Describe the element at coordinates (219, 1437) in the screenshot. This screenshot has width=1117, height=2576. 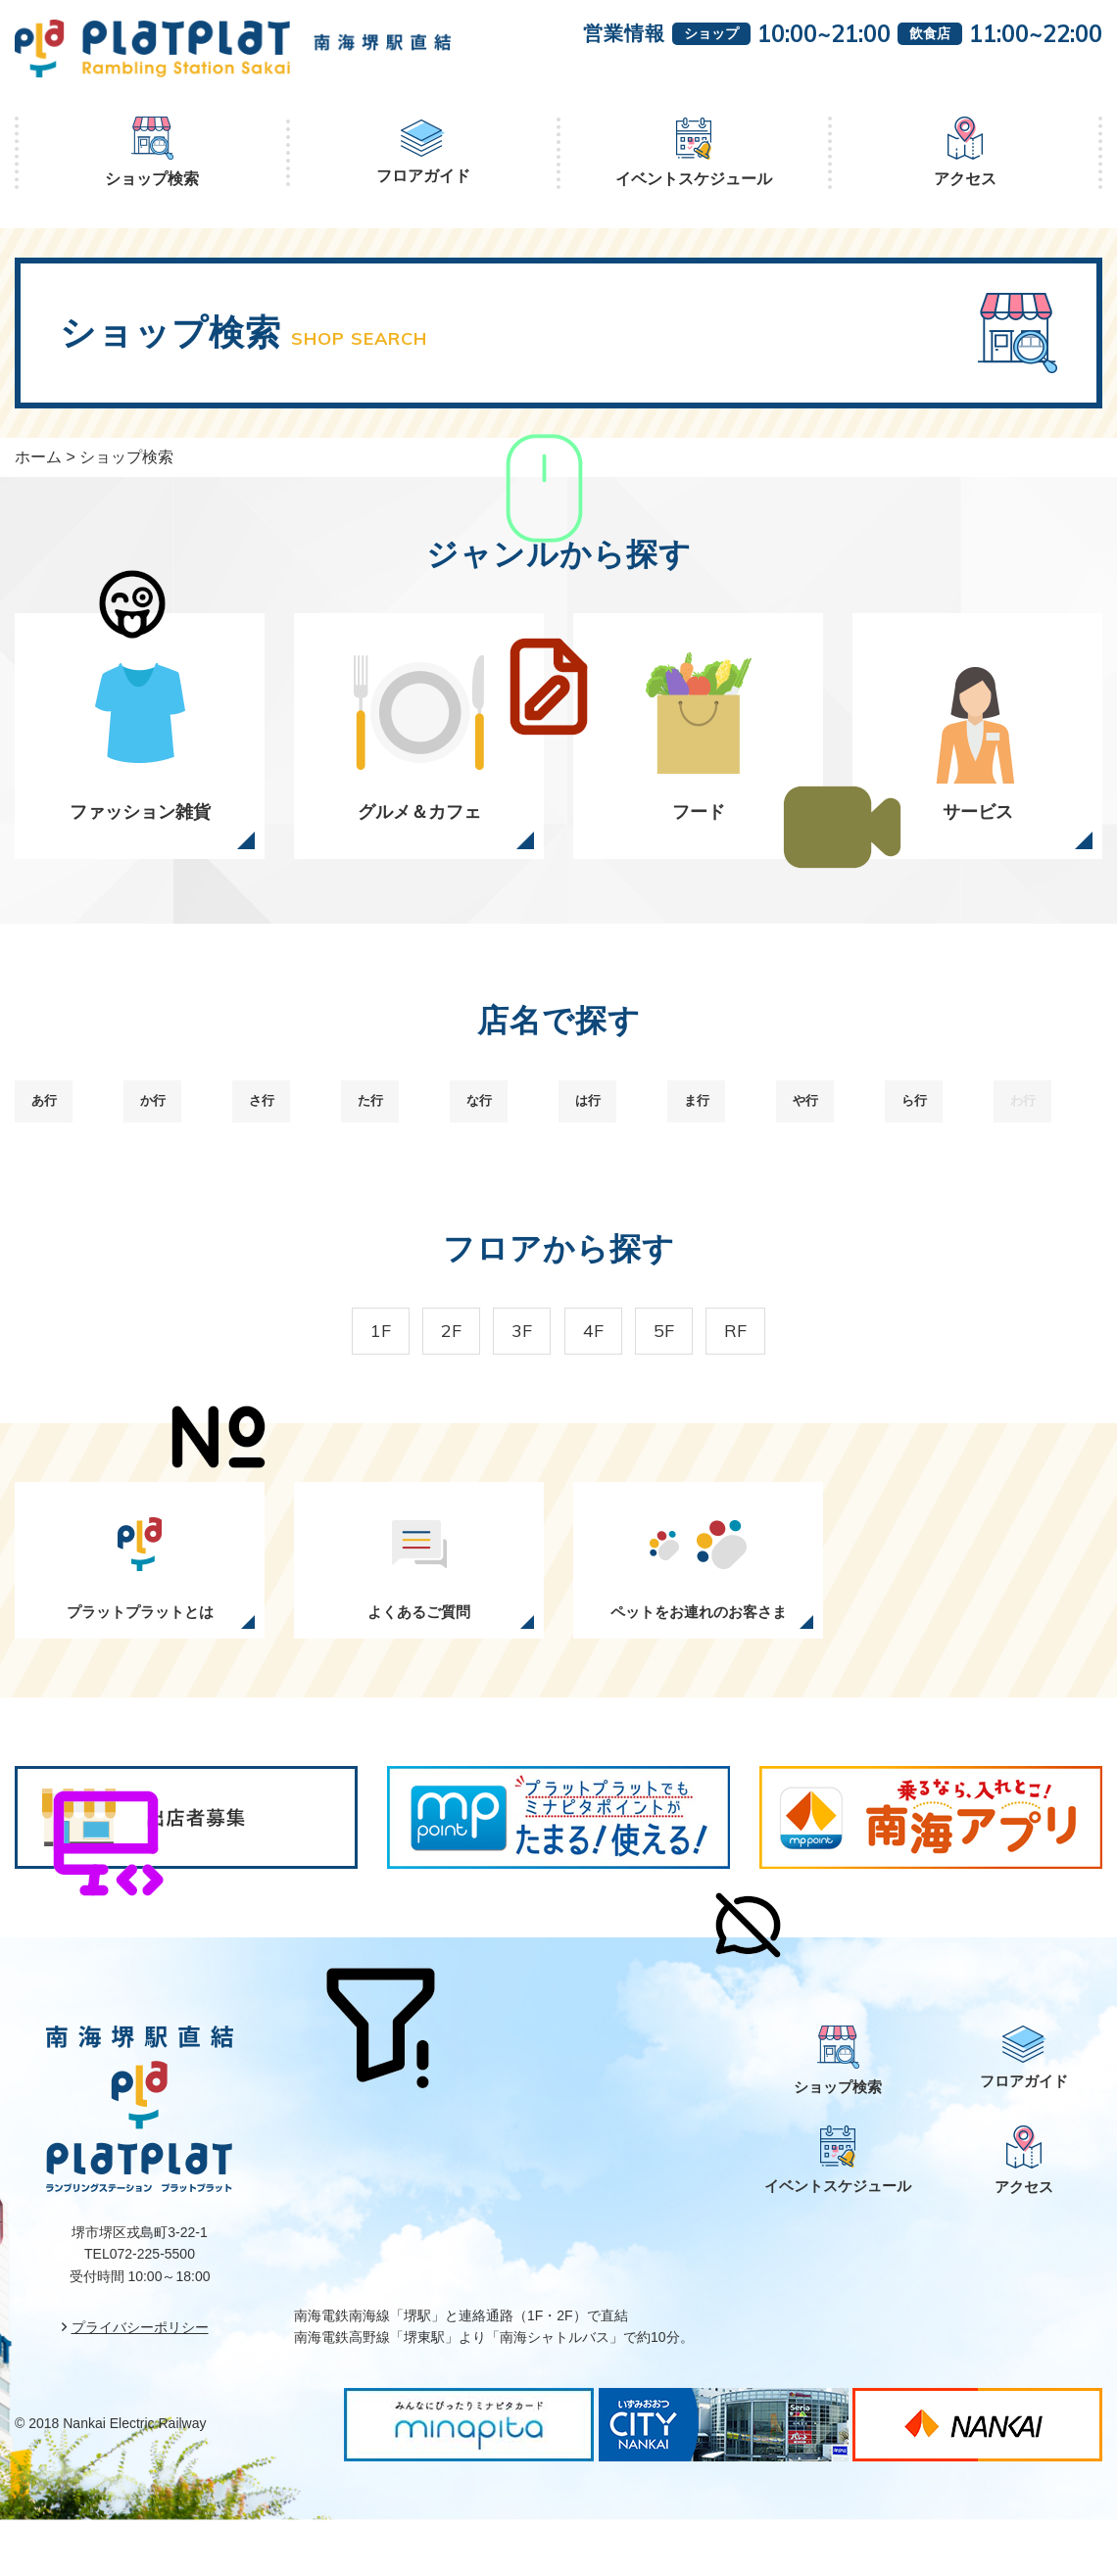
I see `insert a number or numero symbol` at that location.